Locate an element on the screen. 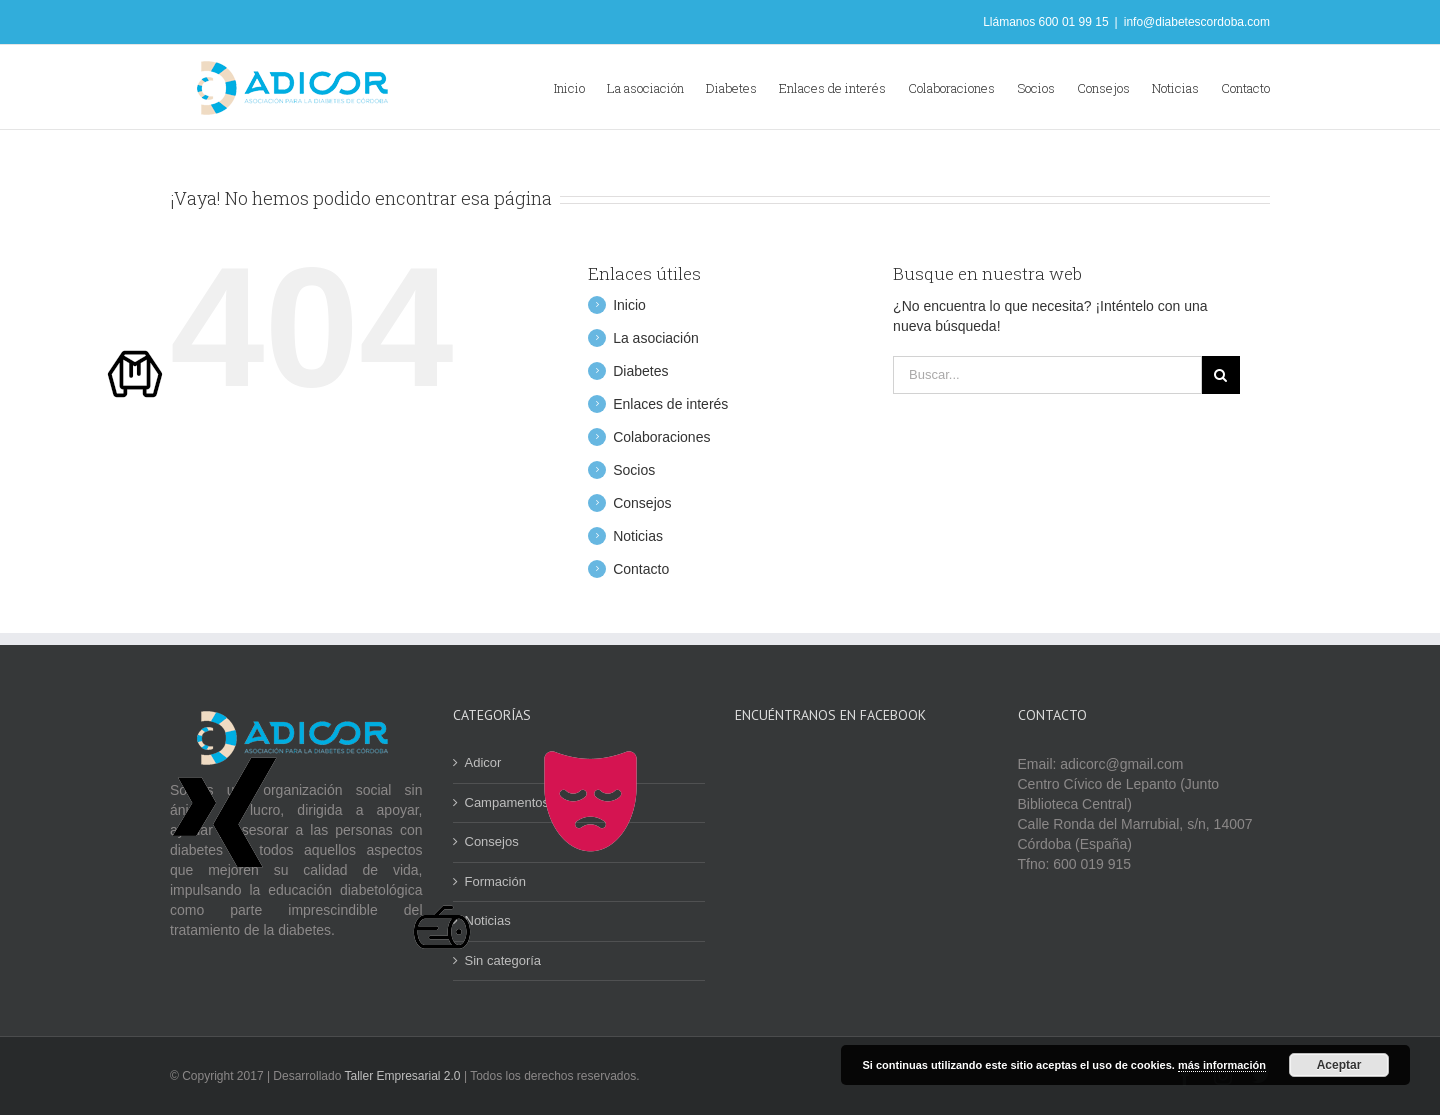 Image resolution: width=1440 pixels, height=1115 pixels. visit xing professional network profile is located at coordinates (224, 812).